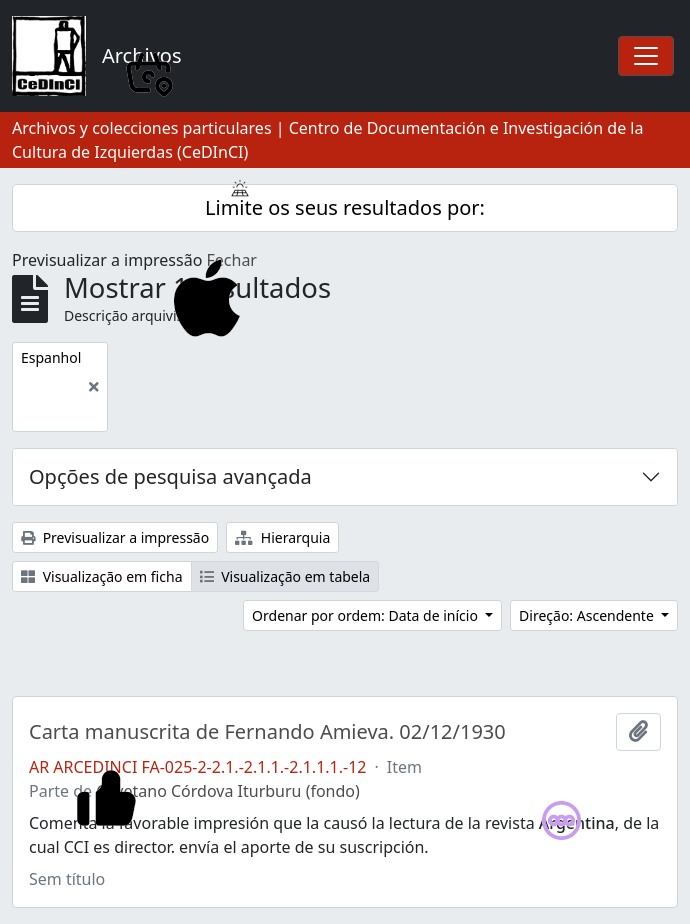 The image size is (690, 924). I want to click on view solar energy status, so click(240, 189).